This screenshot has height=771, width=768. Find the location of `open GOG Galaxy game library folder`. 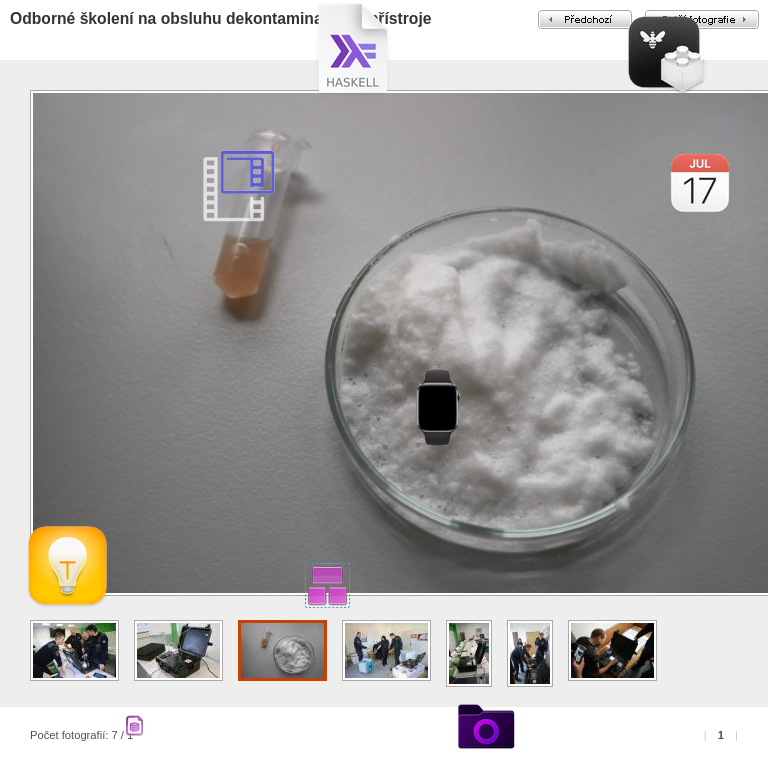

open GOG Galaxy game library folder is located at coordinates (486, 728).